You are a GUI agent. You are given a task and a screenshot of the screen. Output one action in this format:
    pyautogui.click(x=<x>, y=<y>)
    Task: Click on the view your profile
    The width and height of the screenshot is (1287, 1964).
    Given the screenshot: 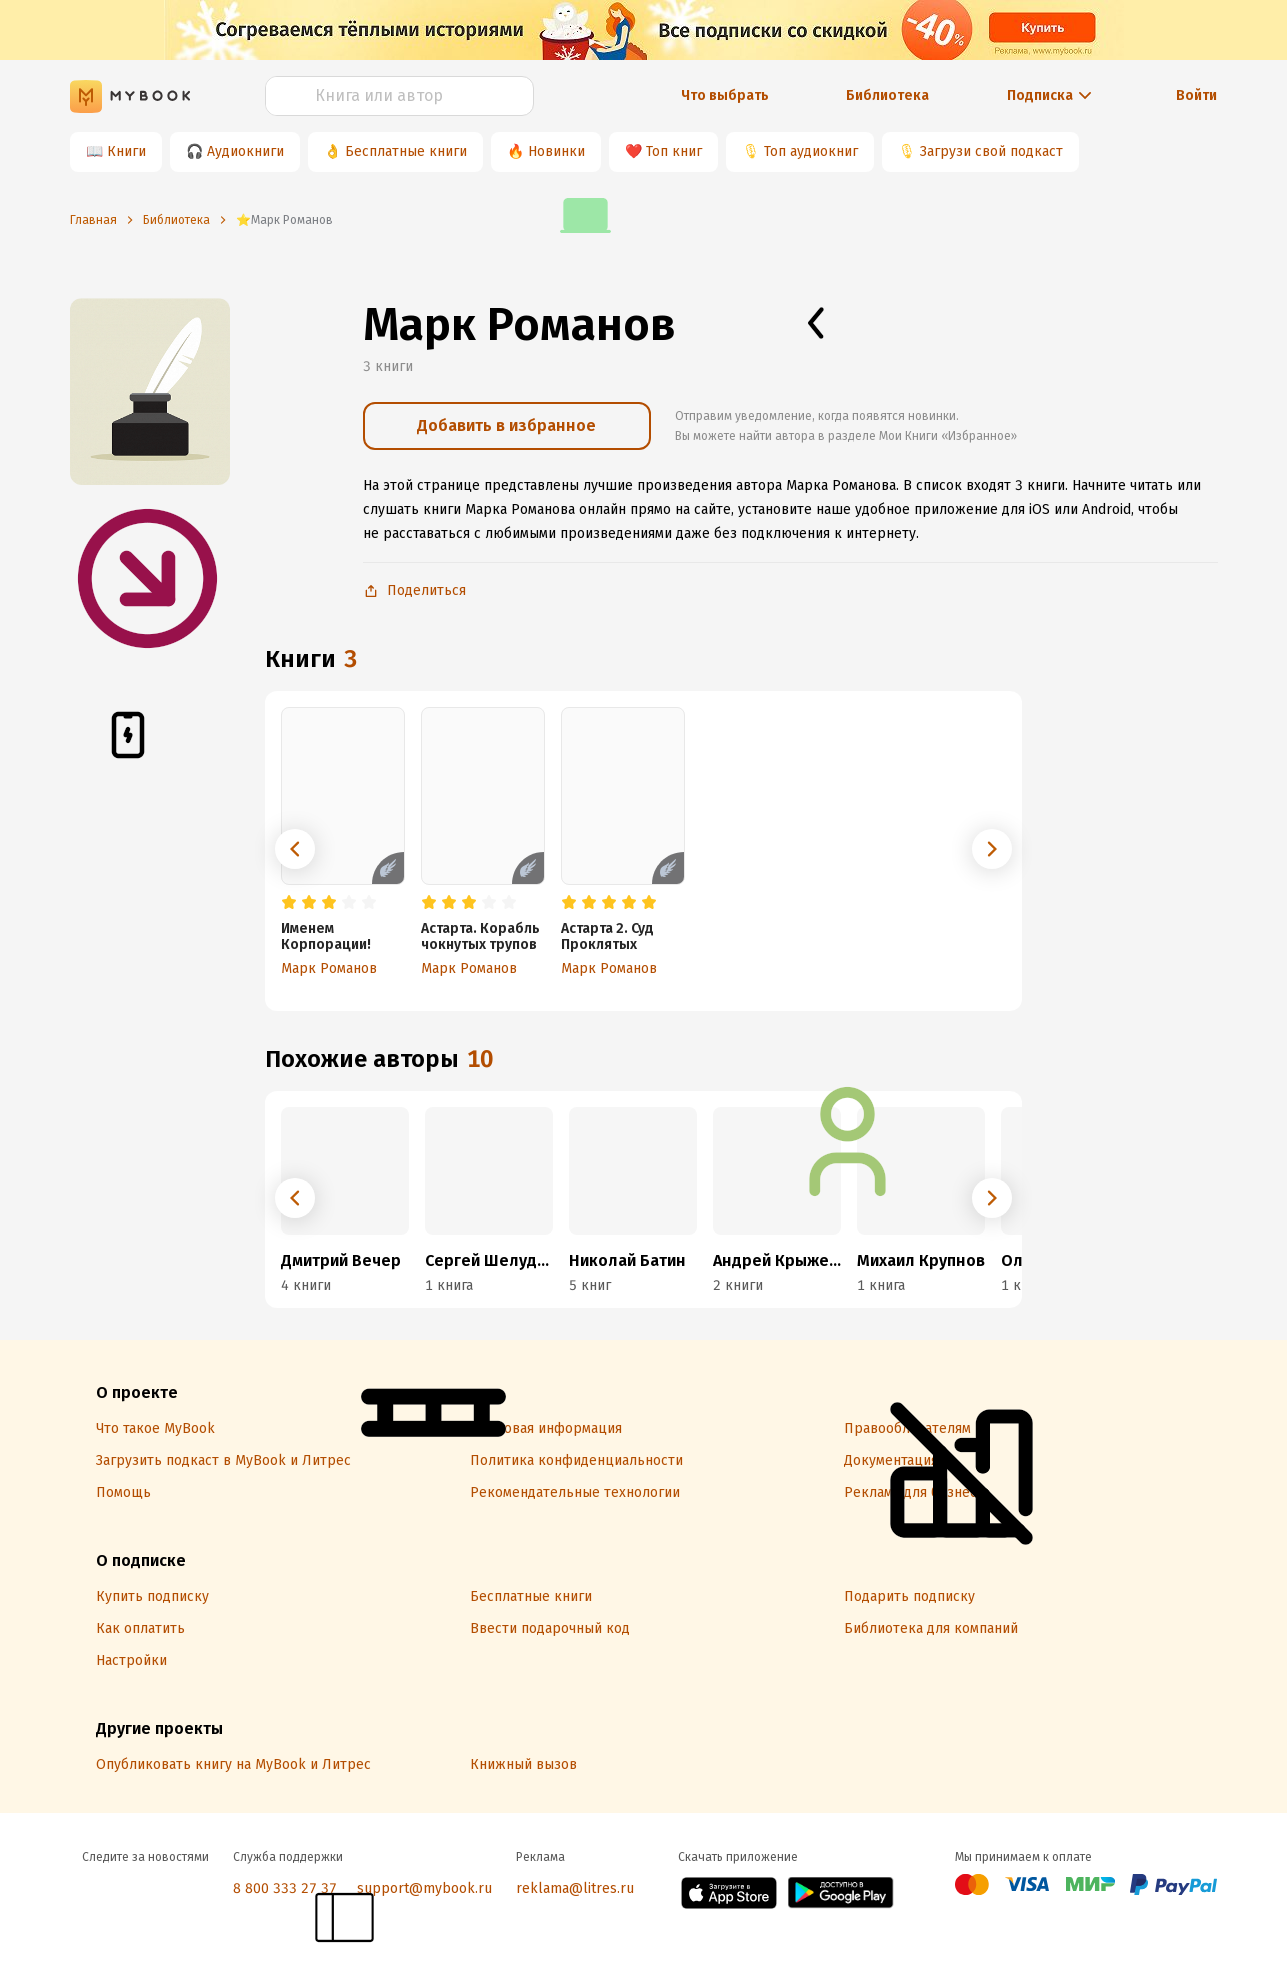 What is the action you would take?
    pyautogui.click(x=847, y=1141)
    